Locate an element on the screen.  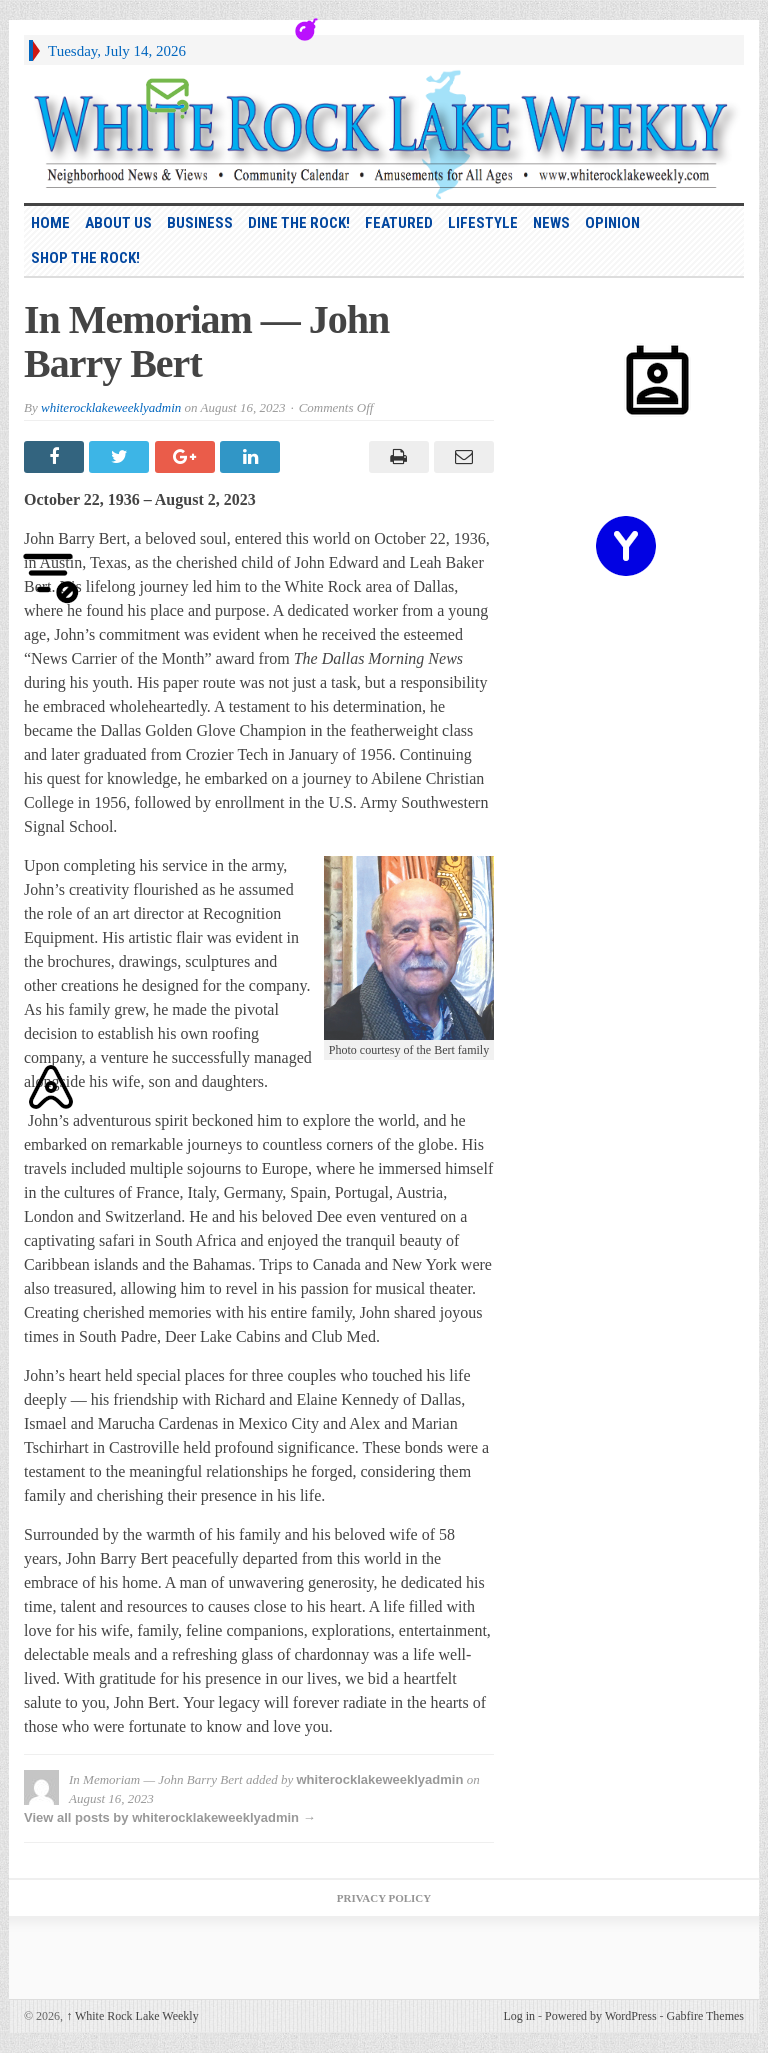
view contact calendar or schedule is located at coordinates (657, 383).